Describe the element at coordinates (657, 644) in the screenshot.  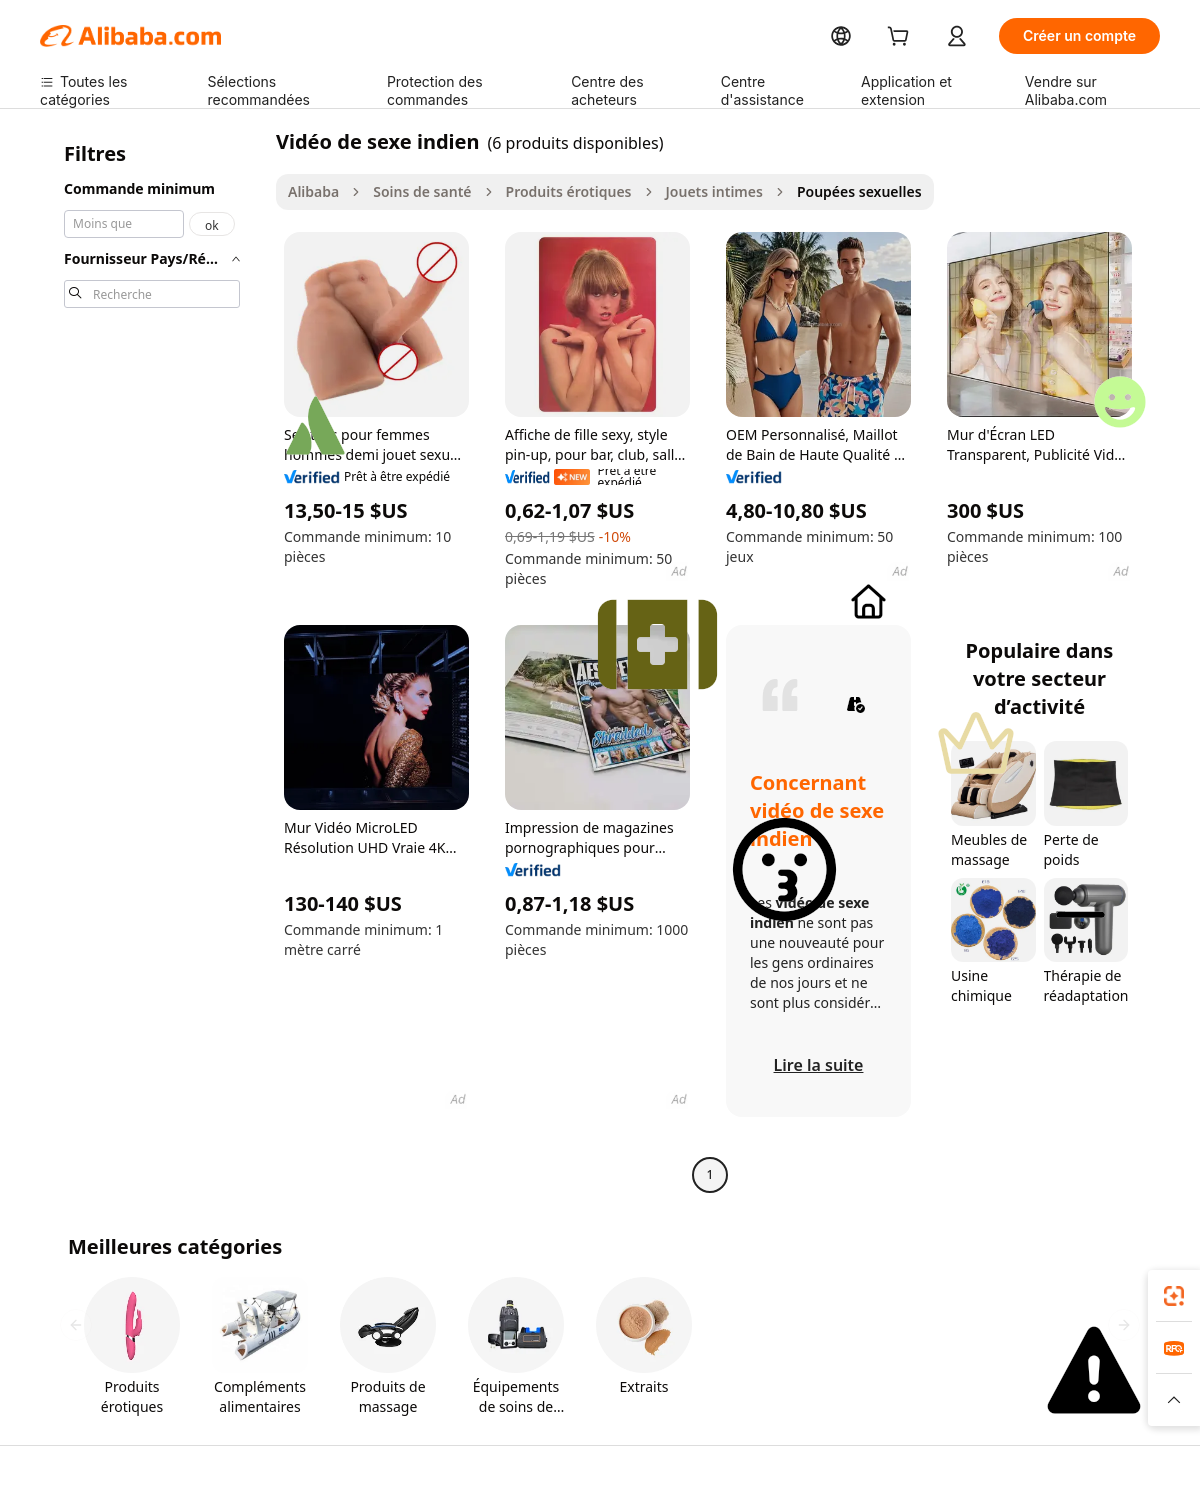
I see `access medical information or first aid resources` at that location.